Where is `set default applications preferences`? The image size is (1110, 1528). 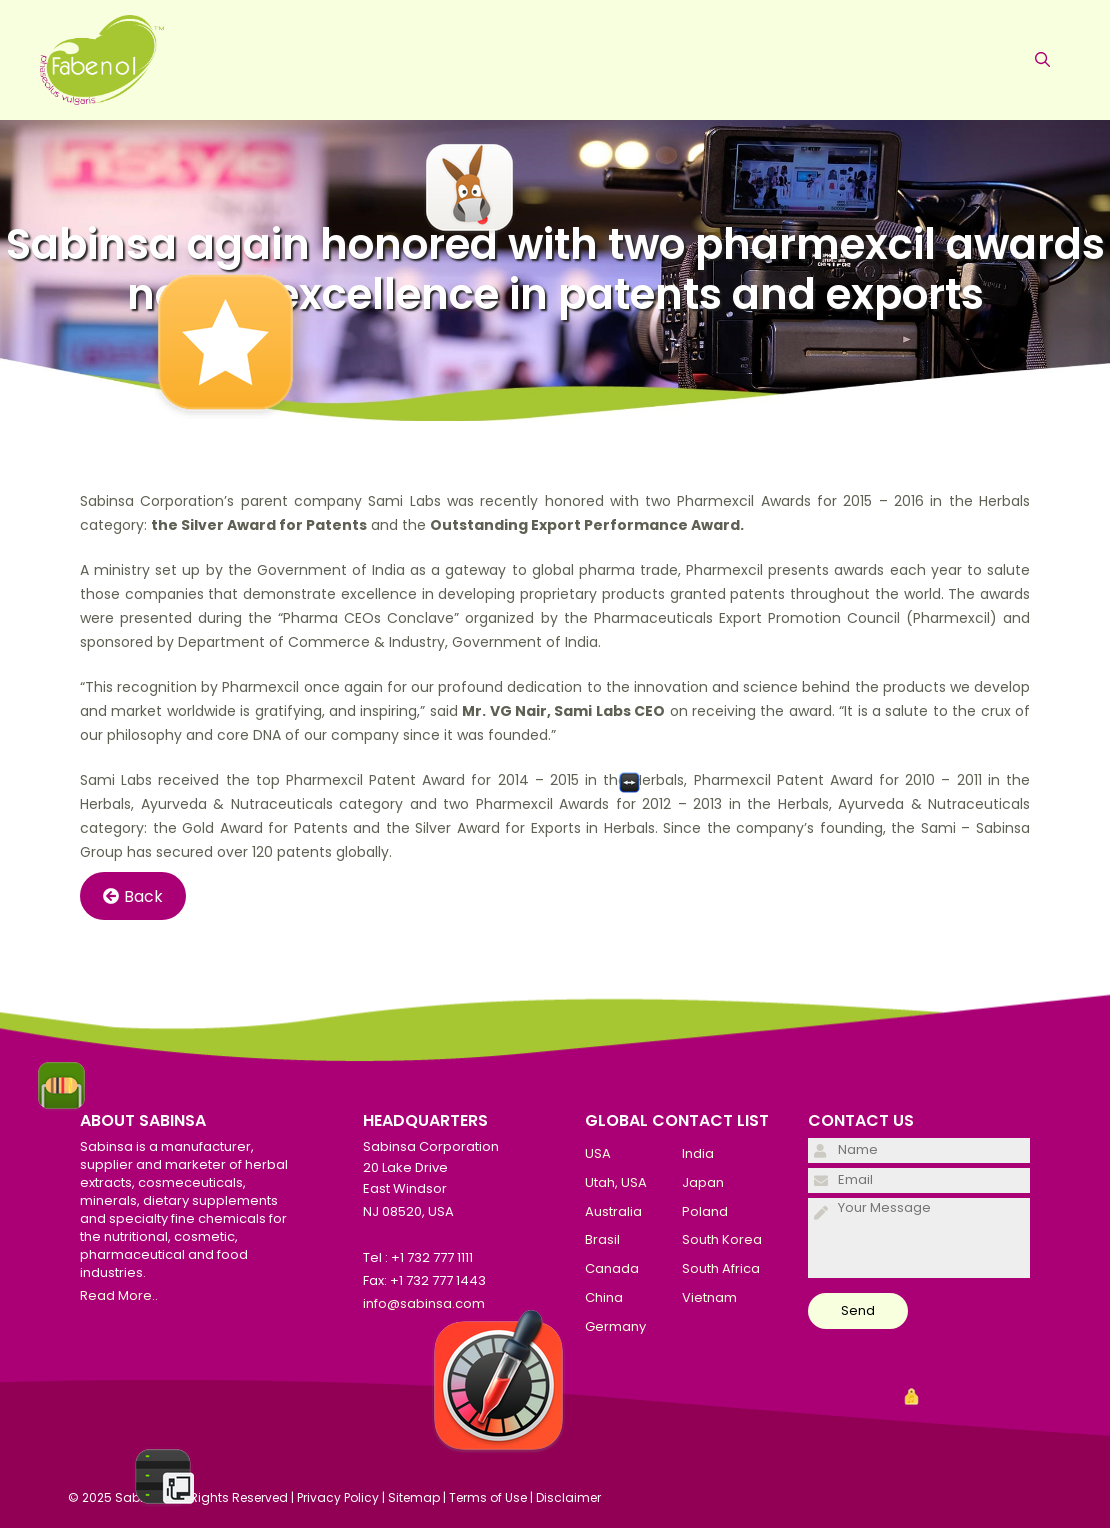 set default applications preferences is located at coordinates (225, 344).